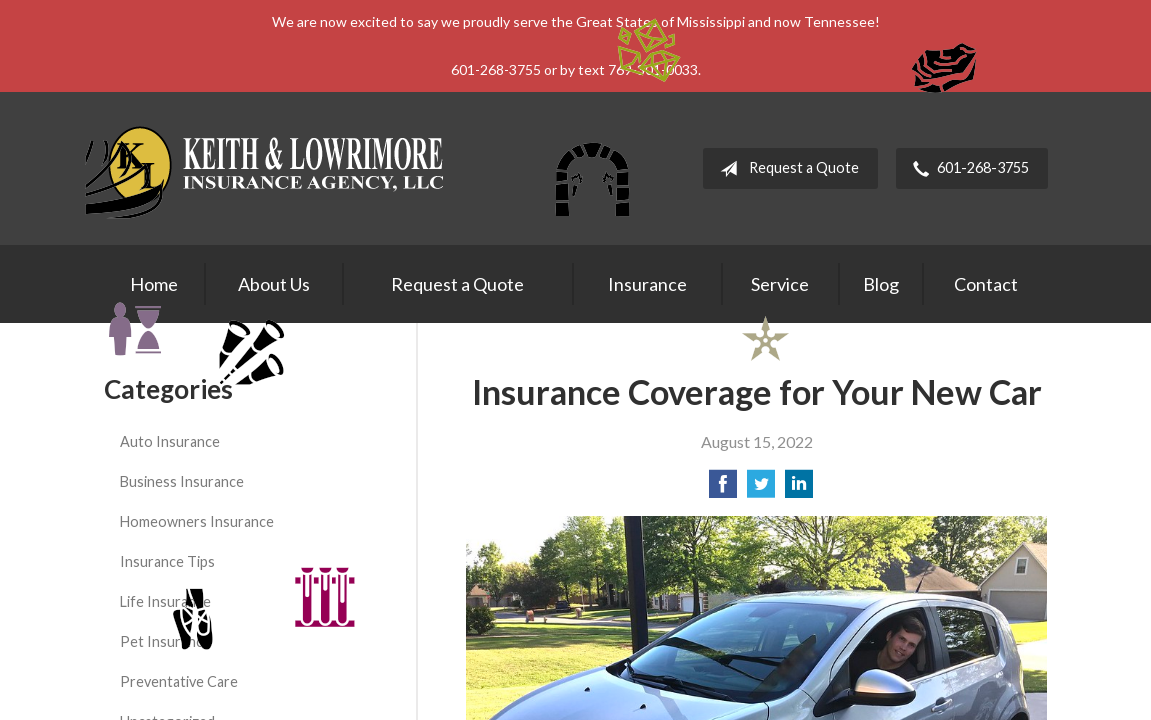 Image resolution: width=1151 pixels, height=720 pixels. What do you see at coordinates (193, 619) in the screenshot?
I see `access dance or ballet-related content` at bounding box center [193, 619].